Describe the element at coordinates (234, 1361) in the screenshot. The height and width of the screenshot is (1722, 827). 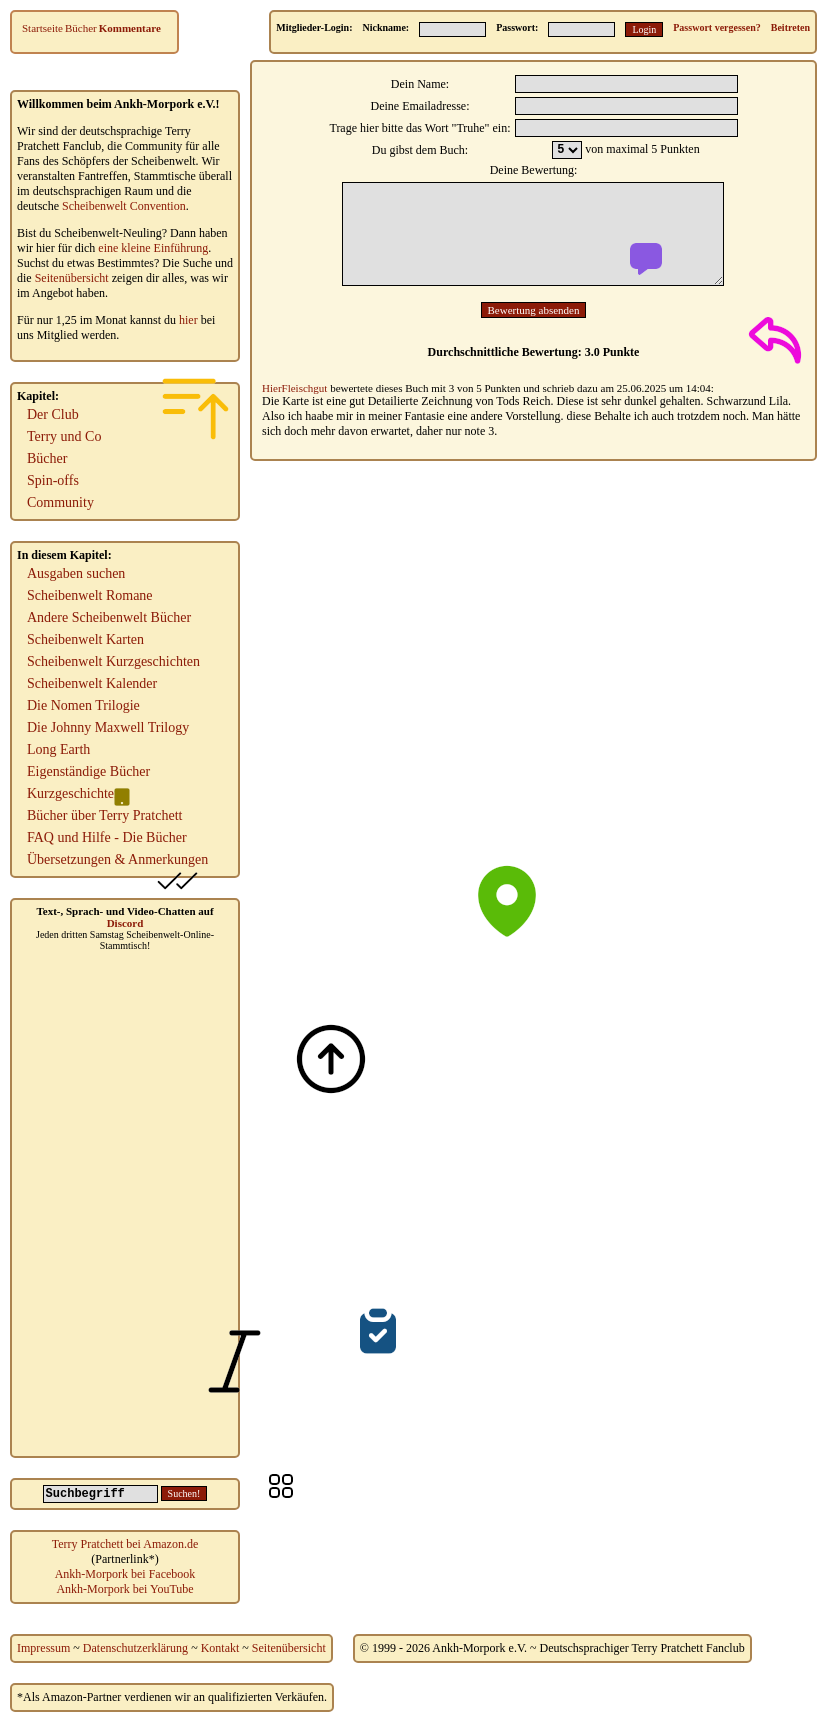
I see `apply italic formatting to selected text` at that location.